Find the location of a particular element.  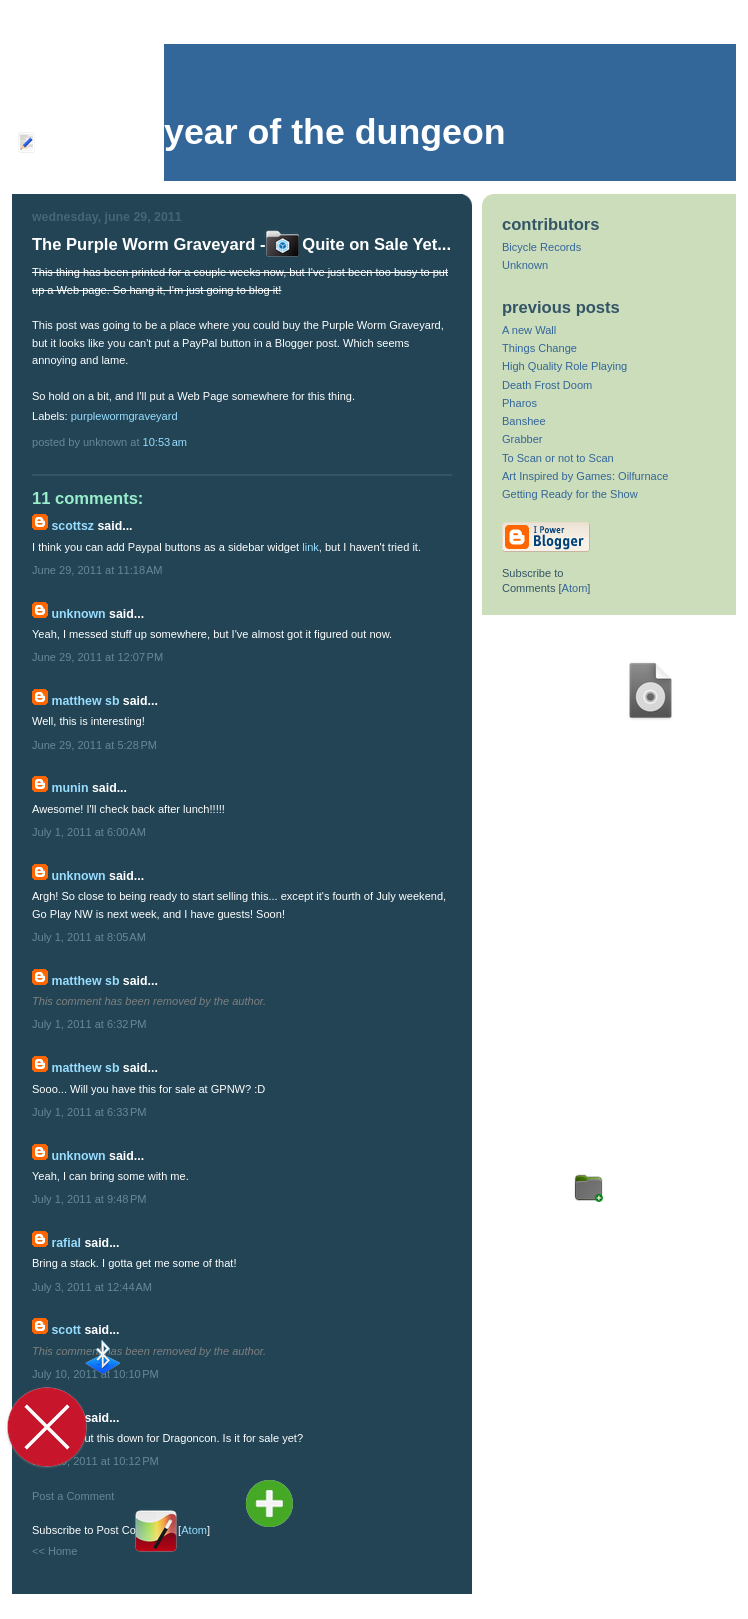

add a new item to the list is located at coordinates (269, 1503).